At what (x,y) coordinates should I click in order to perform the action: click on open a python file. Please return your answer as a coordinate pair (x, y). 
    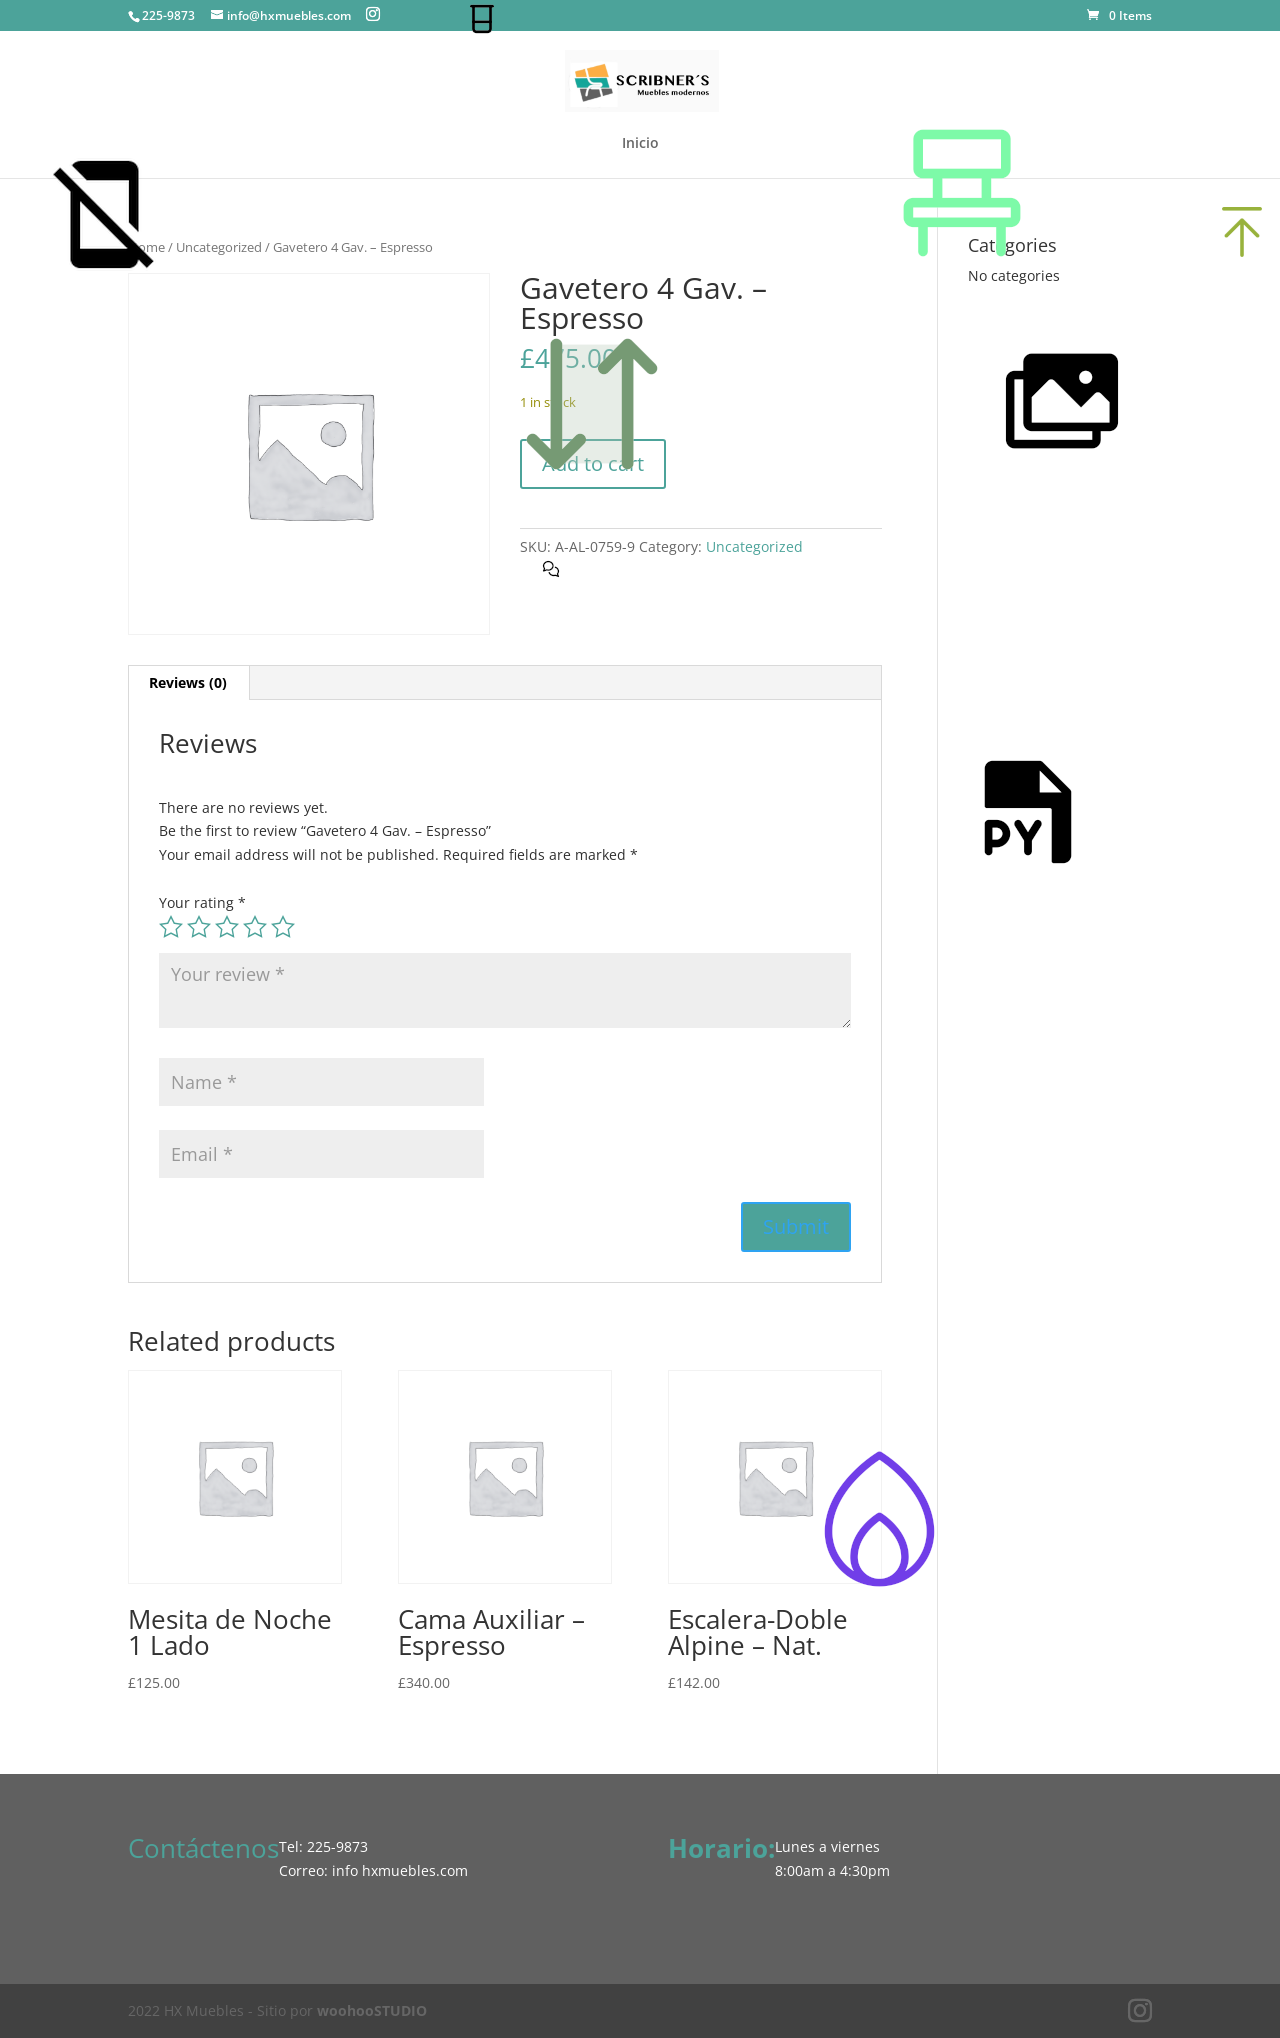
    Looking at the image, I should click on (1028, 812).